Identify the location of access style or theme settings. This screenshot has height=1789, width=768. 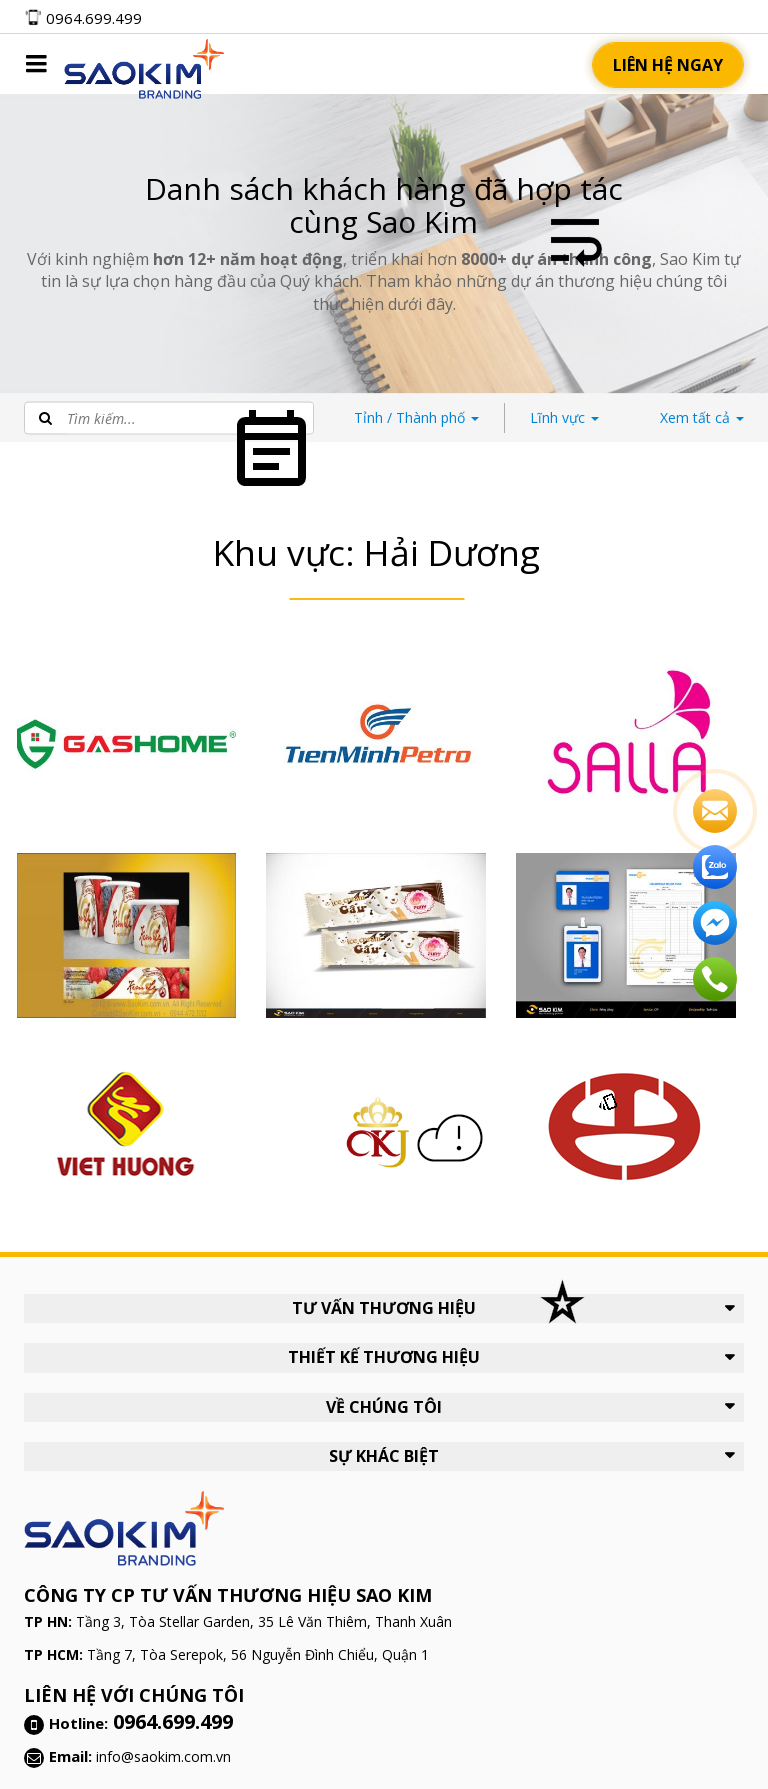
(608, 1101).